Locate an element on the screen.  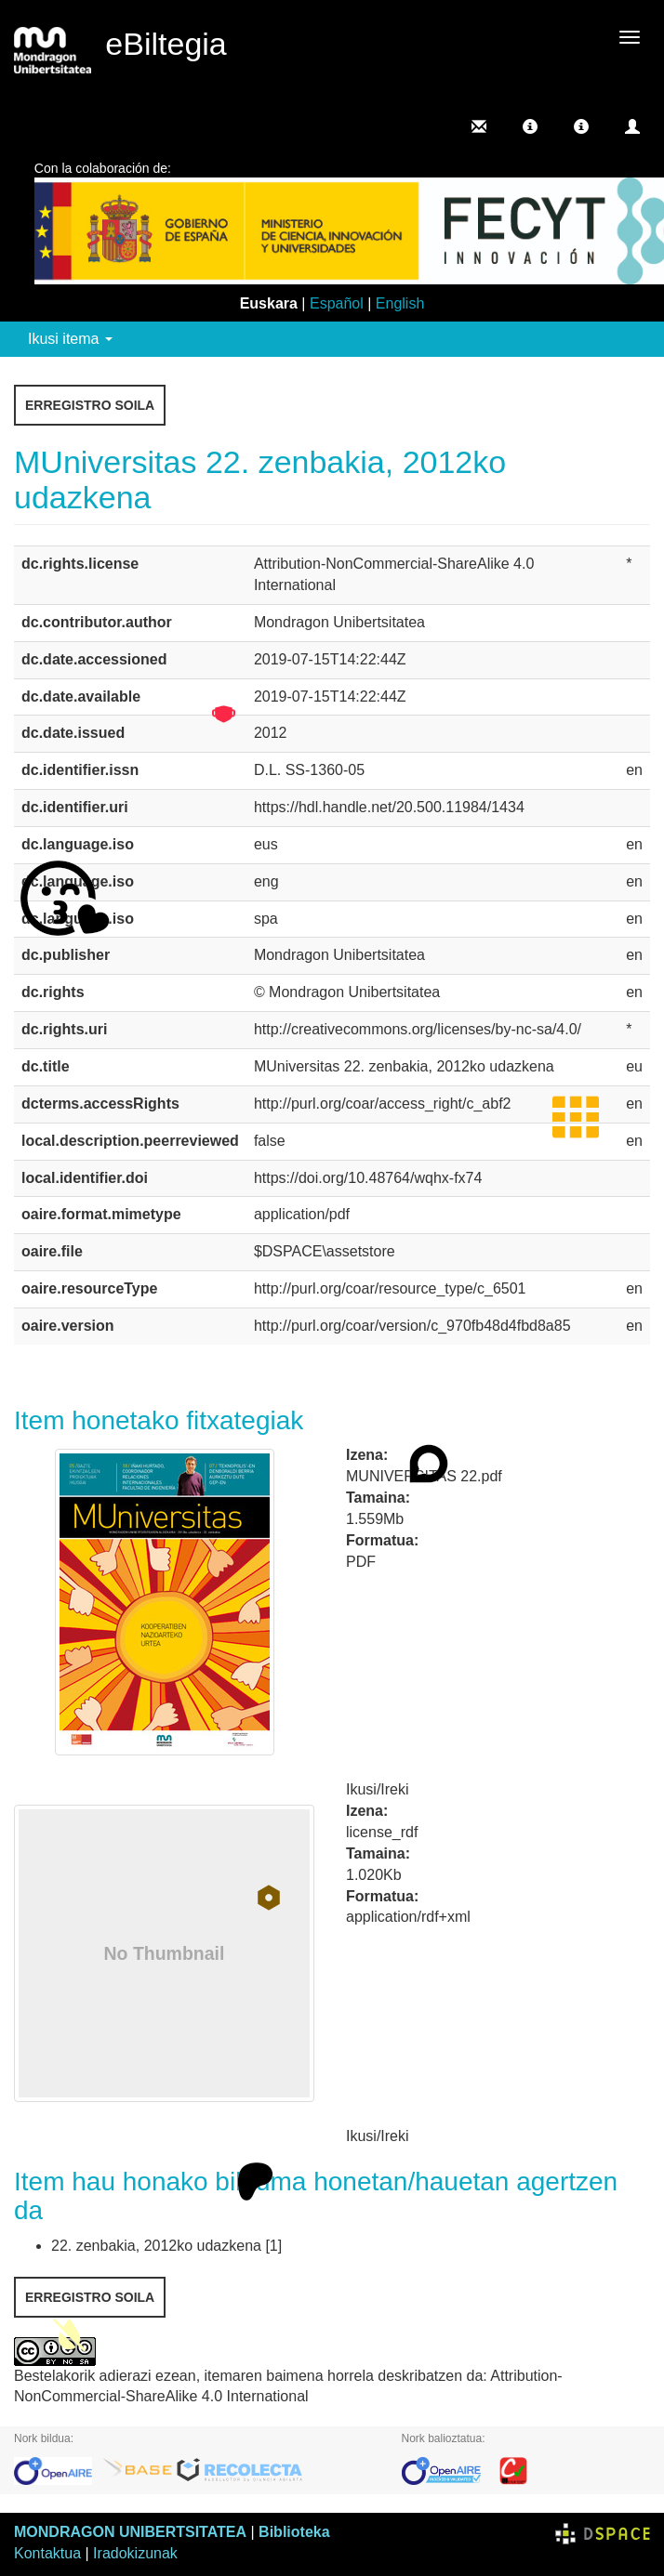
switch to grid view layout is located at coordinates (576, 1117).